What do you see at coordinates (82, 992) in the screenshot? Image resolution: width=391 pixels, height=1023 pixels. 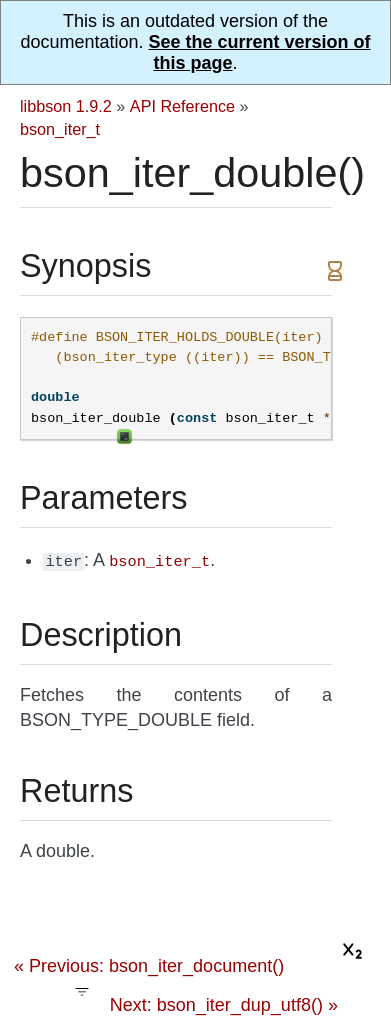 I see `filter or sort list items` at bounding box center [82, 992].